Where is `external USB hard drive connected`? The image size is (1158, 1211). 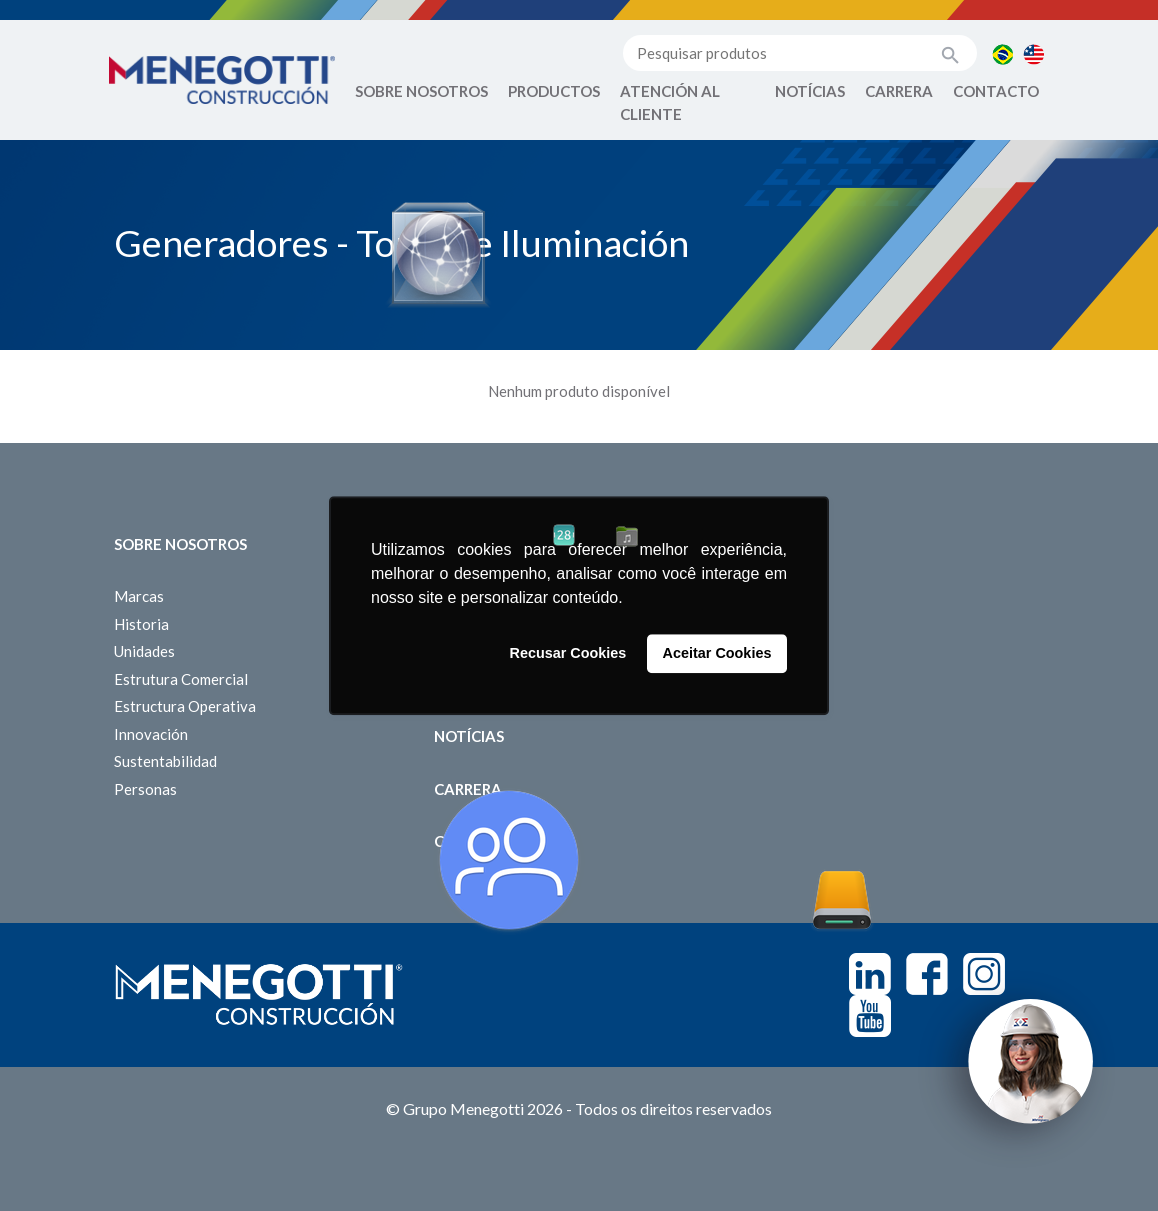 external USB hard drive connected is located at coordinates (842, 900).